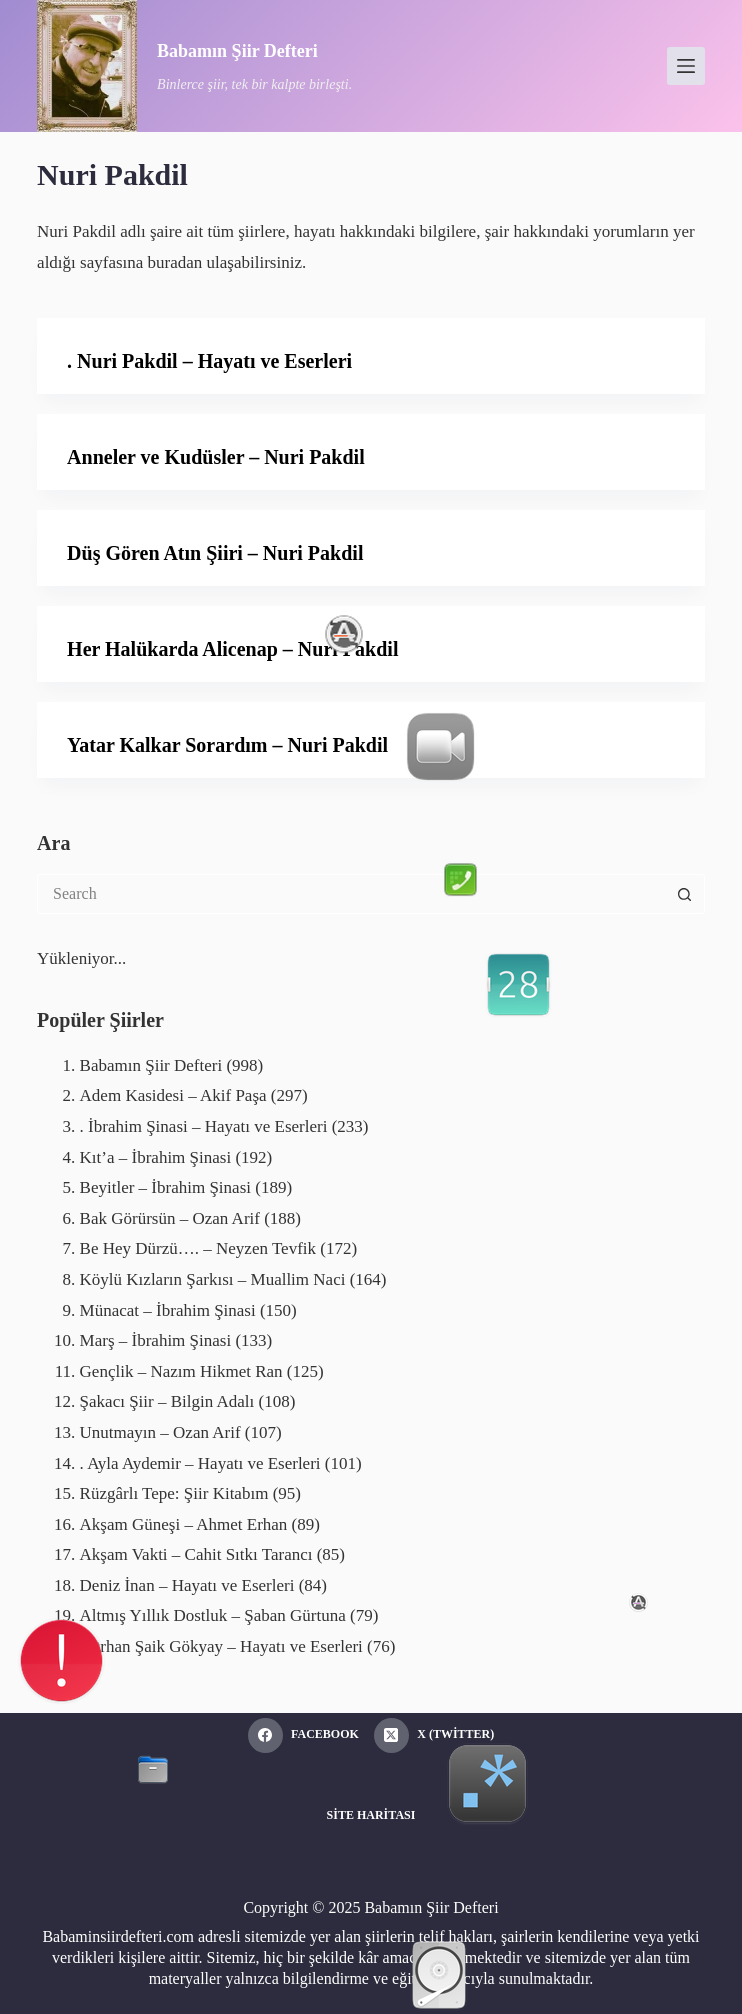 The width and height of the screenshot is (742, 2014). Describe the element at coordinates (344, 634) in the screenshot. I see `check for available system updates` at that location.